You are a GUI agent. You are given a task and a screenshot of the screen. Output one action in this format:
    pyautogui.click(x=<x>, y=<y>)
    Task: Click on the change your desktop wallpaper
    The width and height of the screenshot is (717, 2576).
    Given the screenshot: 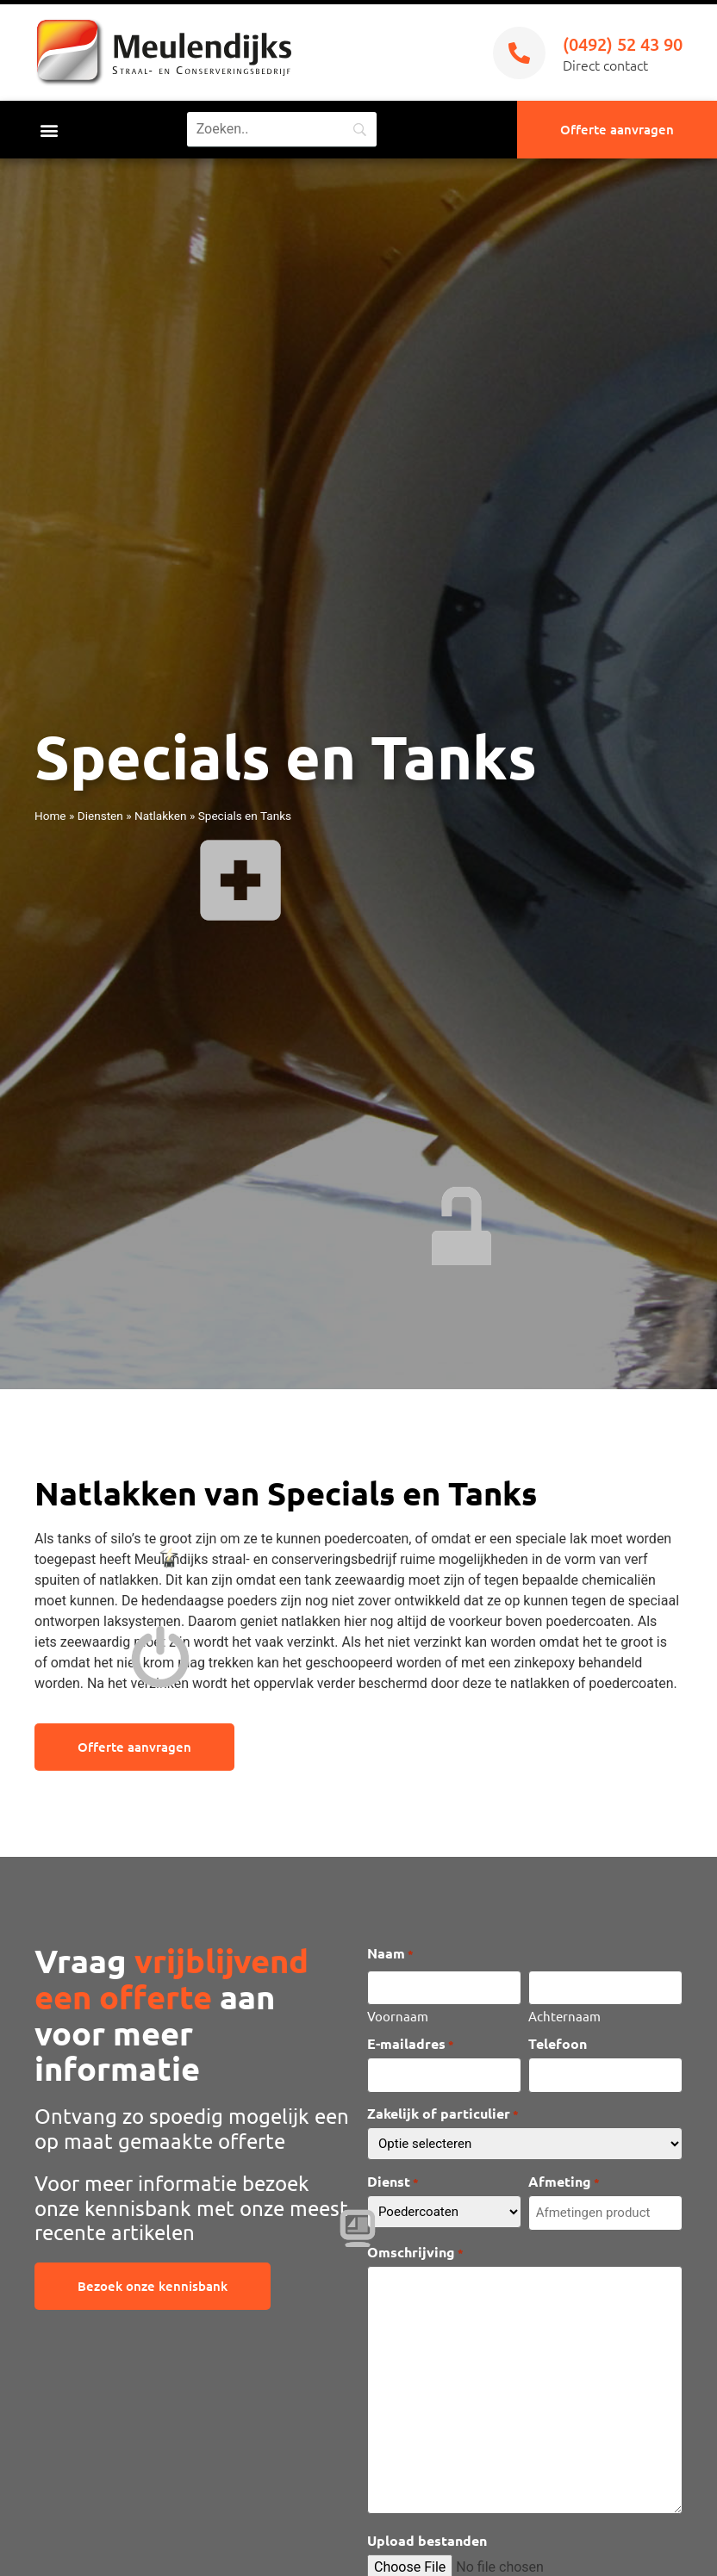 What is the action you would take?
    pyautogui.click(x=358, y=2227)
    